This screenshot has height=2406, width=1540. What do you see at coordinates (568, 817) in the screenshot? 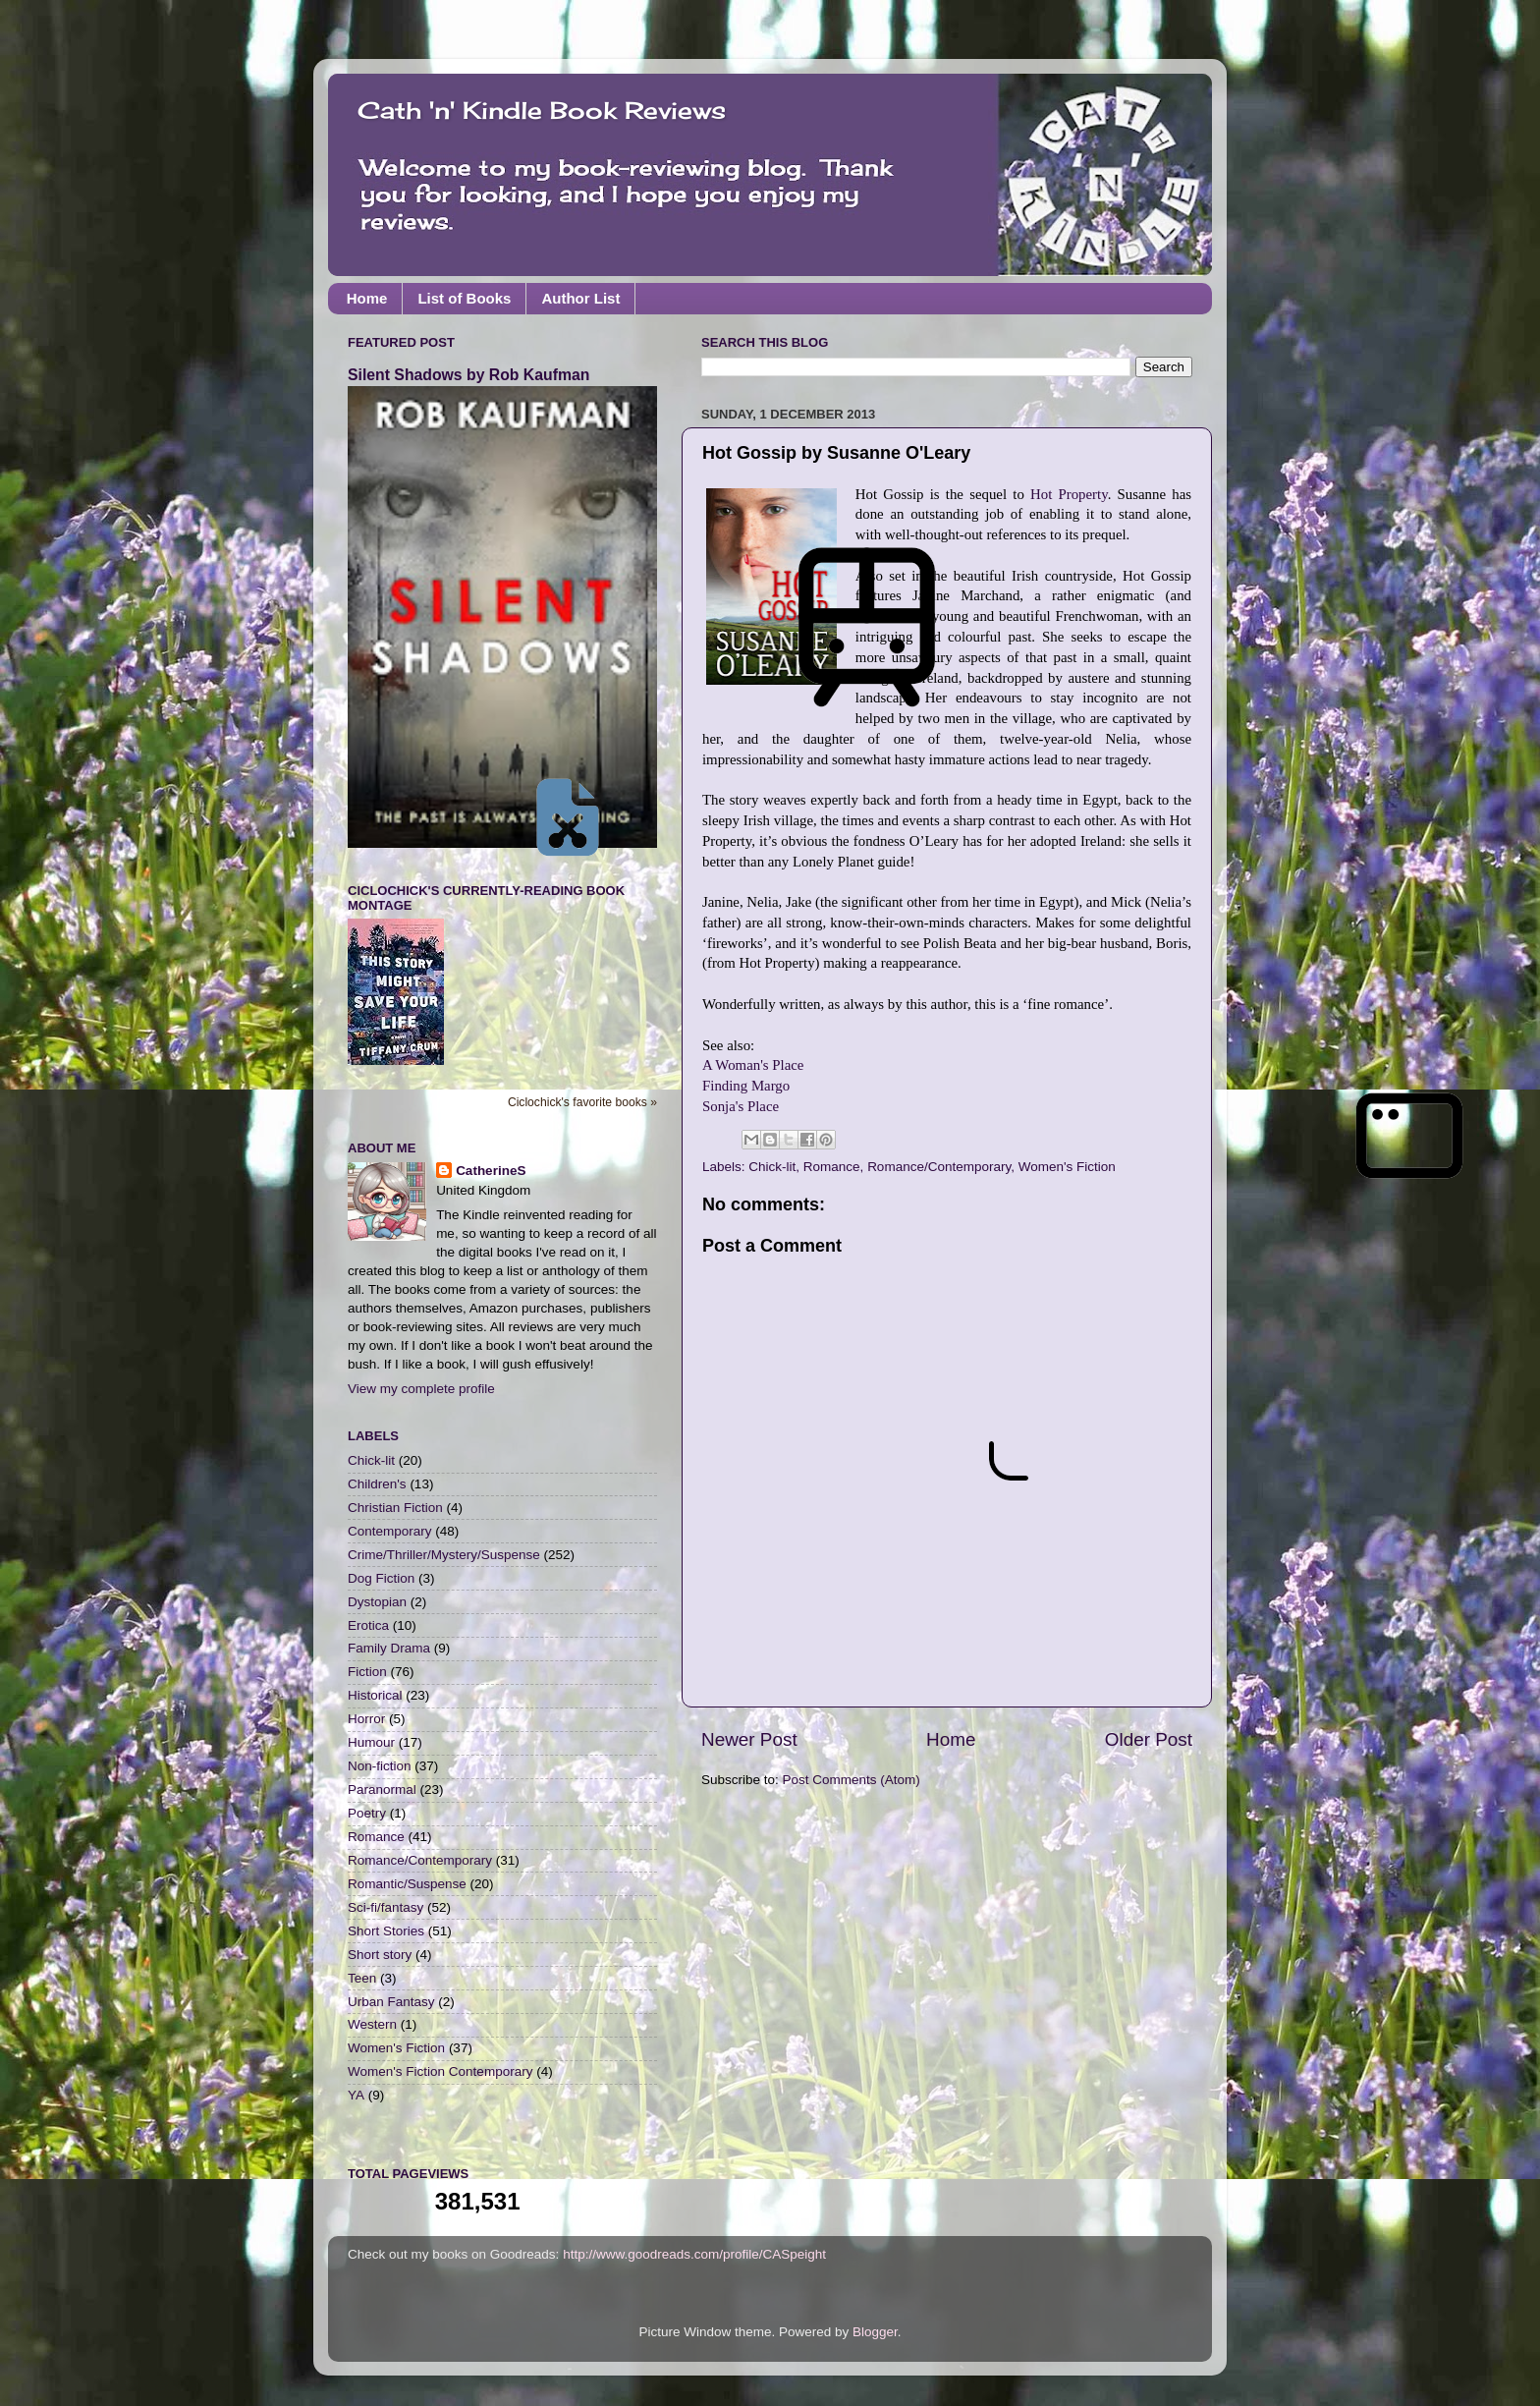
I see `cut or trim a document` at bounding box center [568, 817].